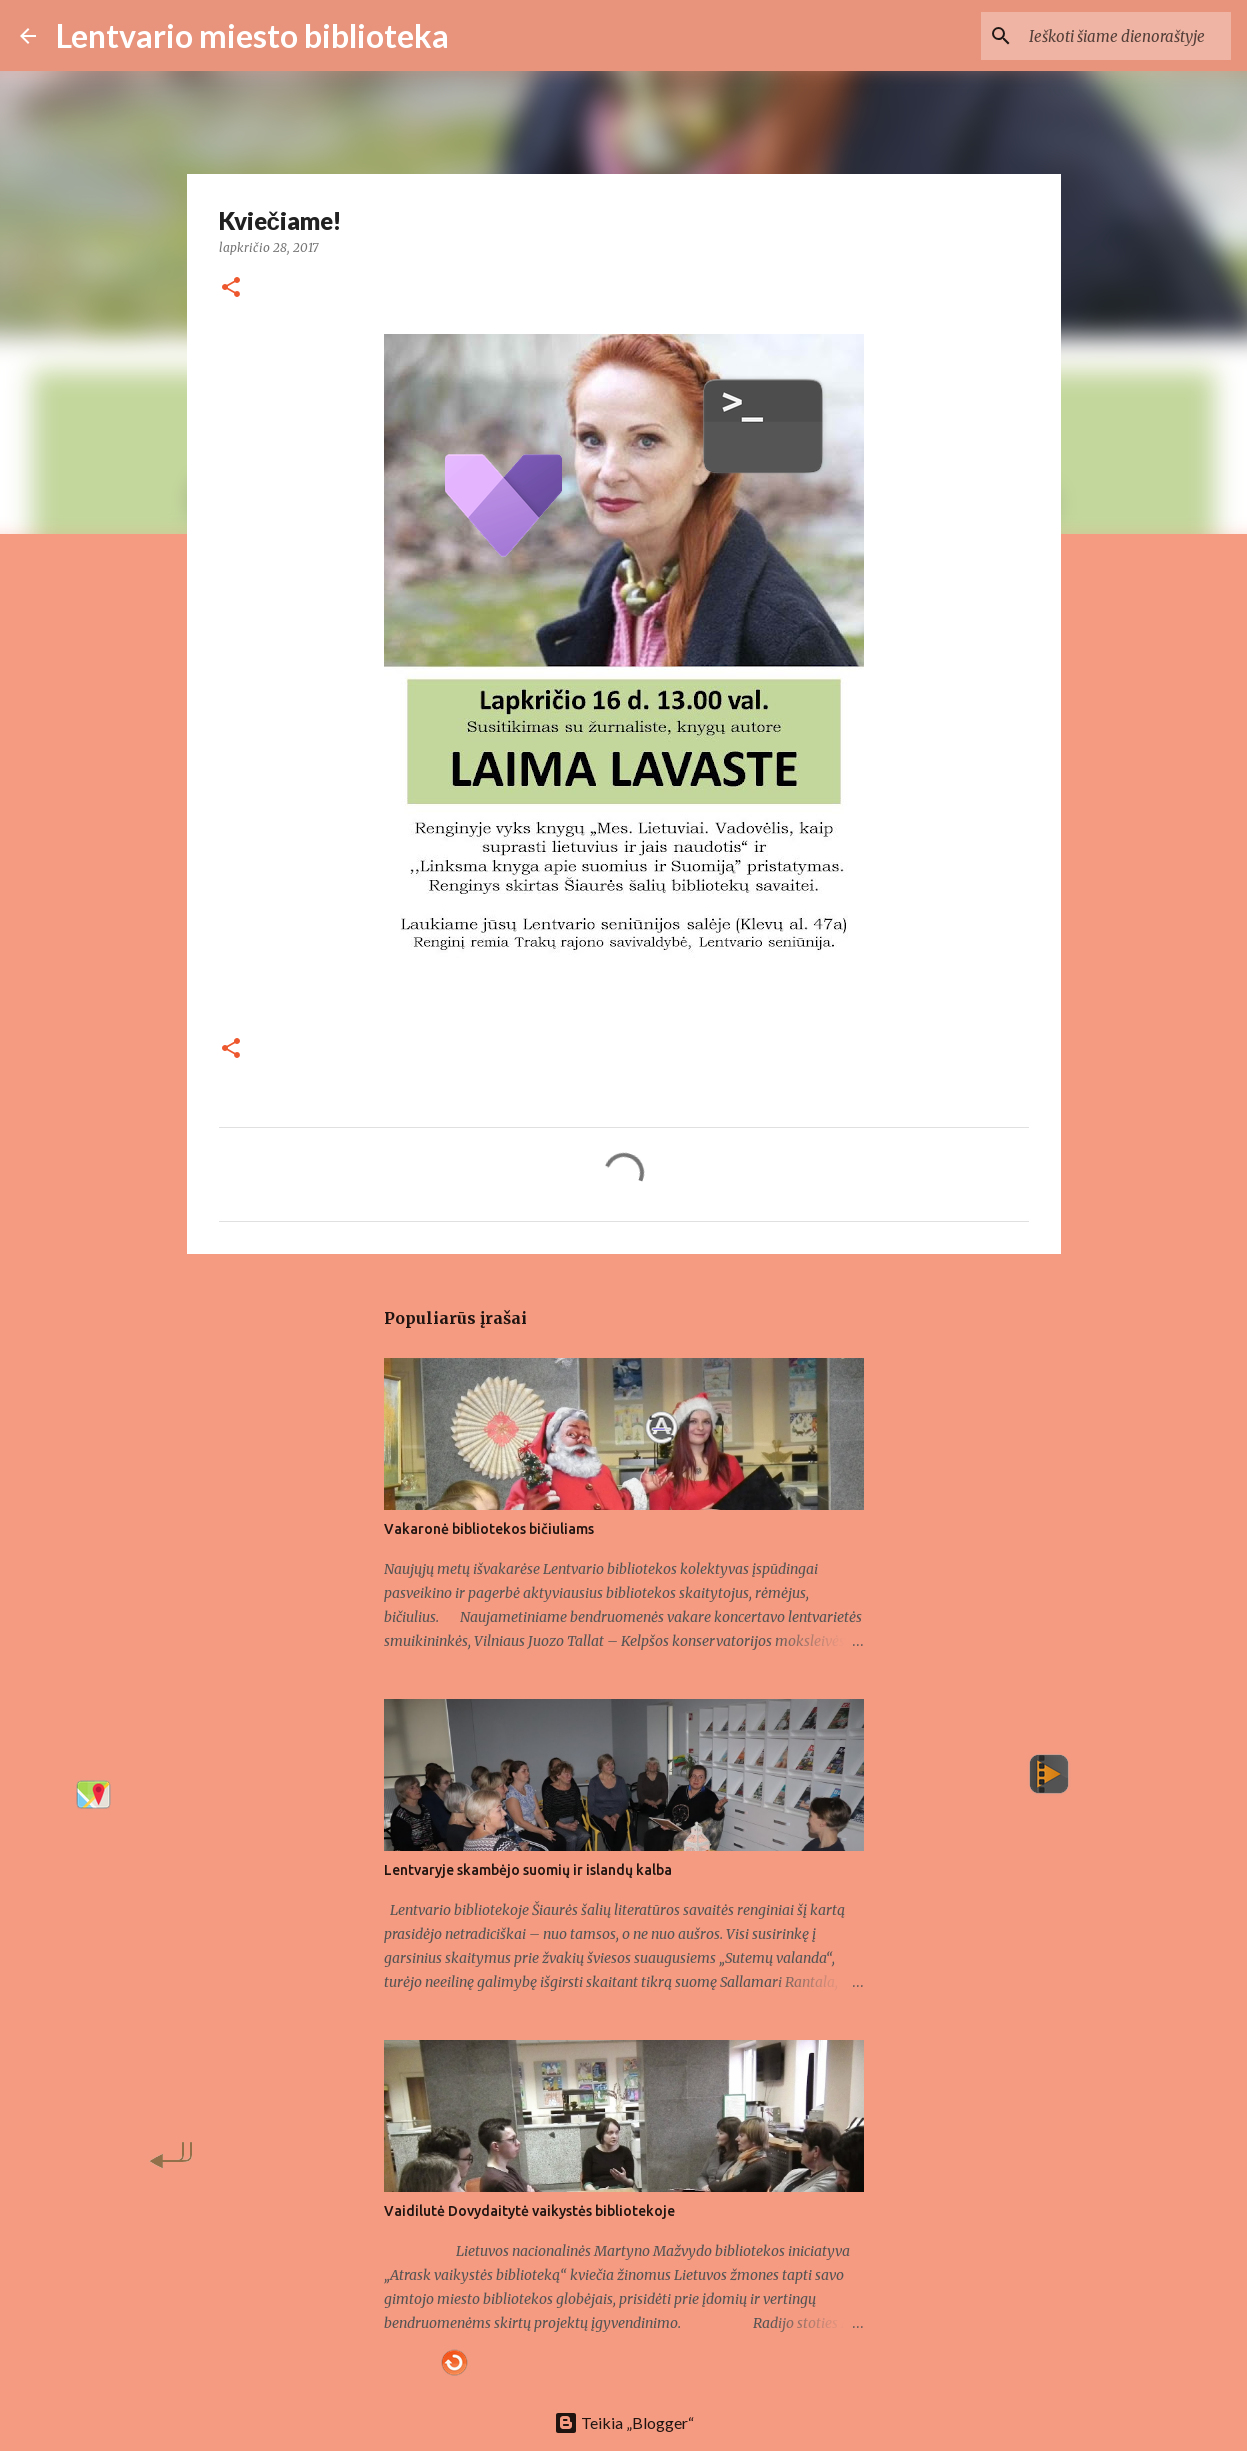 This screenshot has height=2451, width=1247. I want to click on open gnome maps application, so click(93, 1794).